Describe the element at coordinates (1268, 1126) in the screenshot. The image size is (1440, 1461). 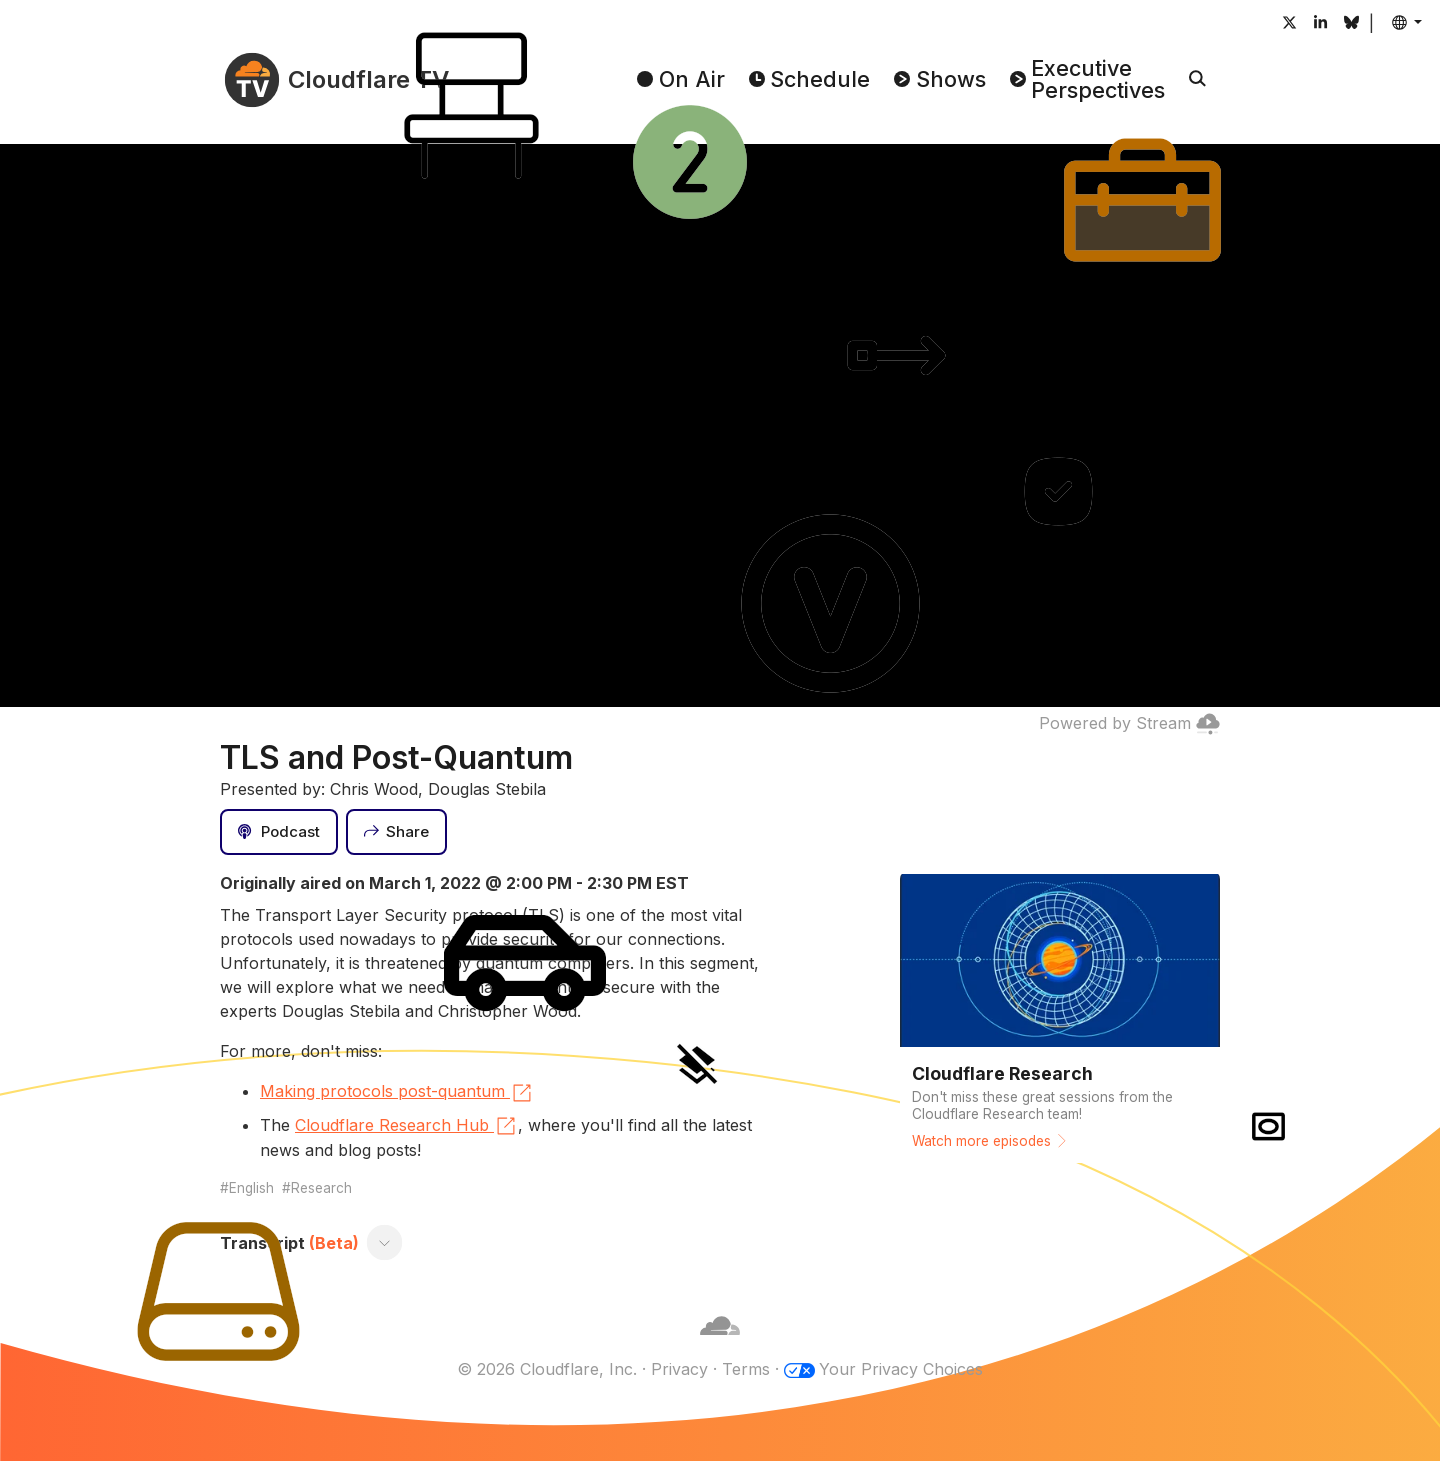
I see `apply vignette effect to photo` at that location.